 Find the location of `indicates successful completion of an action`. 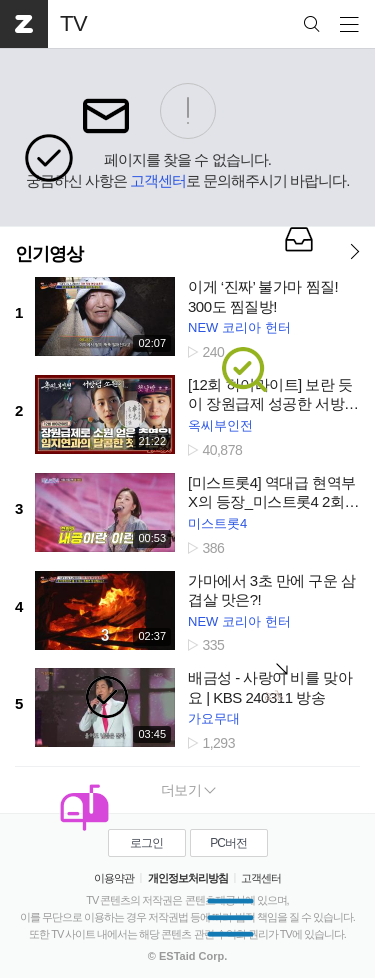

indicates successful completion of an action is located at coordinates (49, 158).